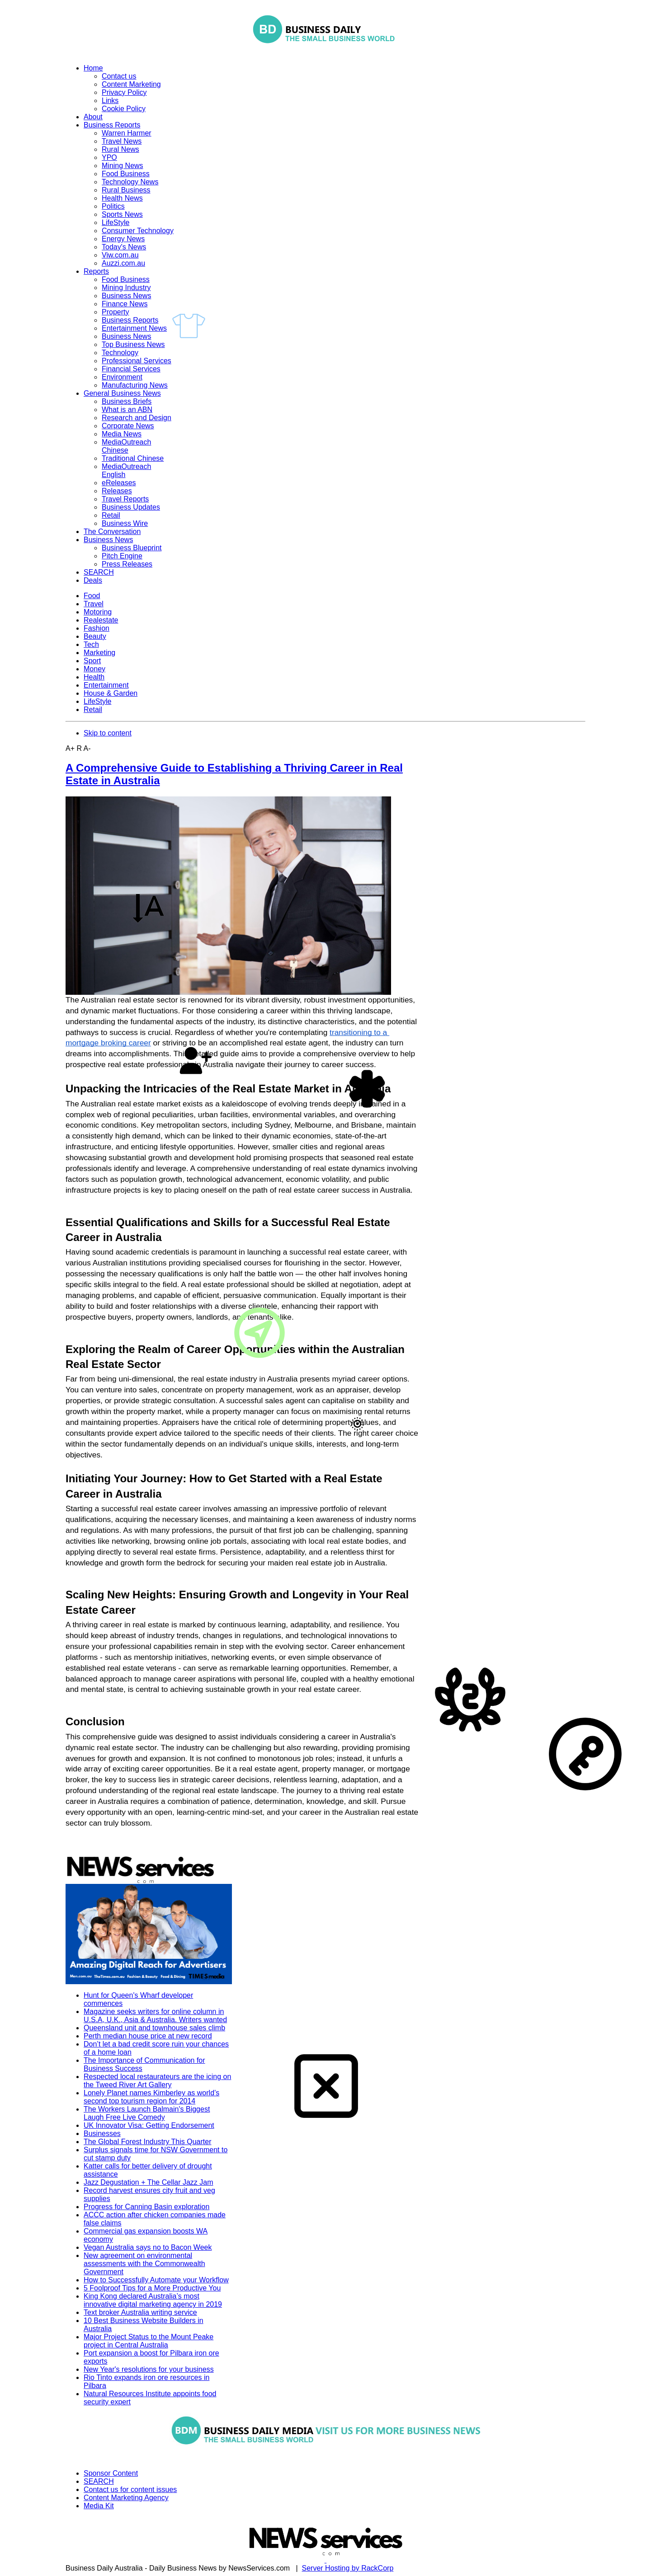 The image size is (651, 2576). Describe the element at coordinates (326, 2086) in the screenshot. I see `close or dismiss a dialog box` at that location.